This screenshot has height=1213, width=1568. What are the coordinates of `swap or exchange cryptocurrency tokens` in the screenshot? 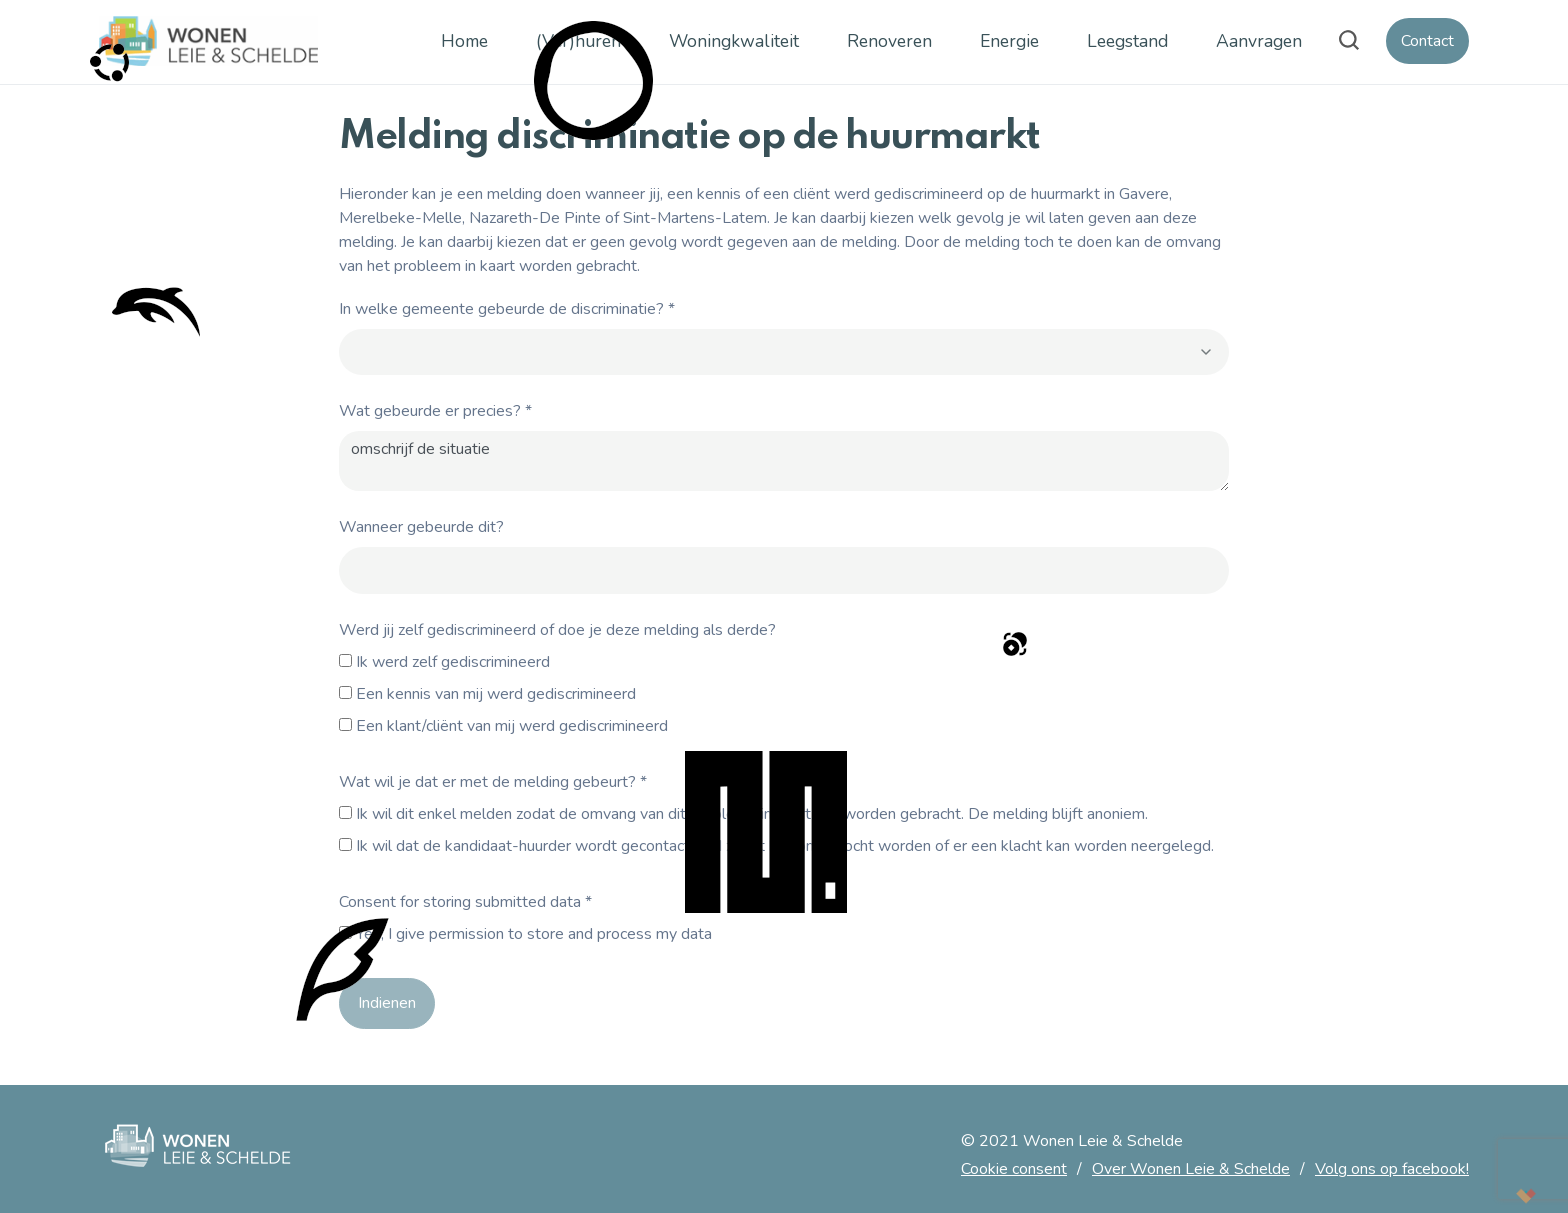 It's located at (1015, 644).